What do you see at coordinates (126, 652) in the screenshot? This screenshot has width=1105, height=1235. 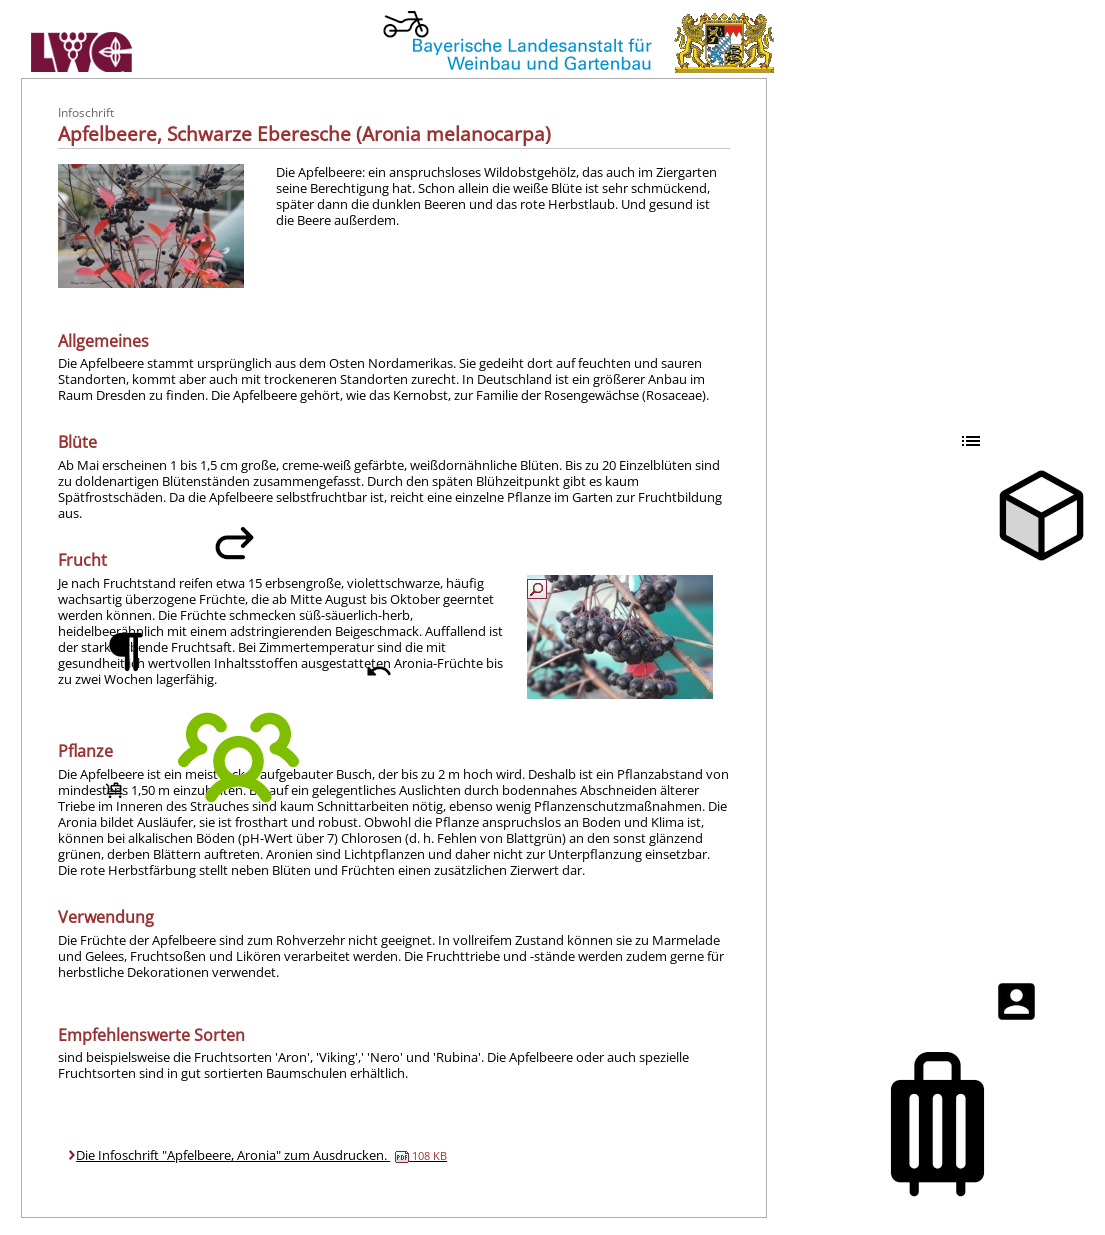 I see `insert a paragraph break` at bounding box center [126, 652].